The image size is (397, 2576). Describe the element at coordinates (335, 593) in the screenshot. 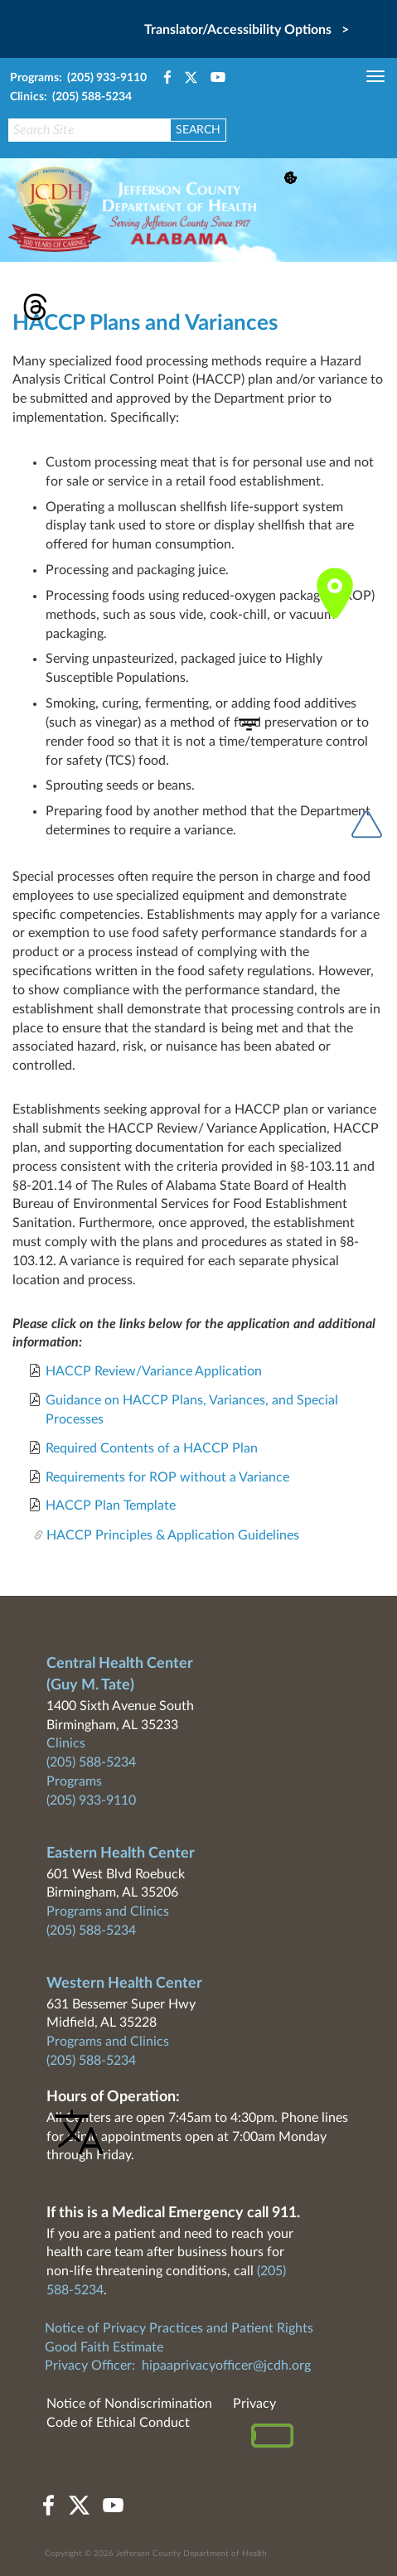

I see `view current location on map` at that location.